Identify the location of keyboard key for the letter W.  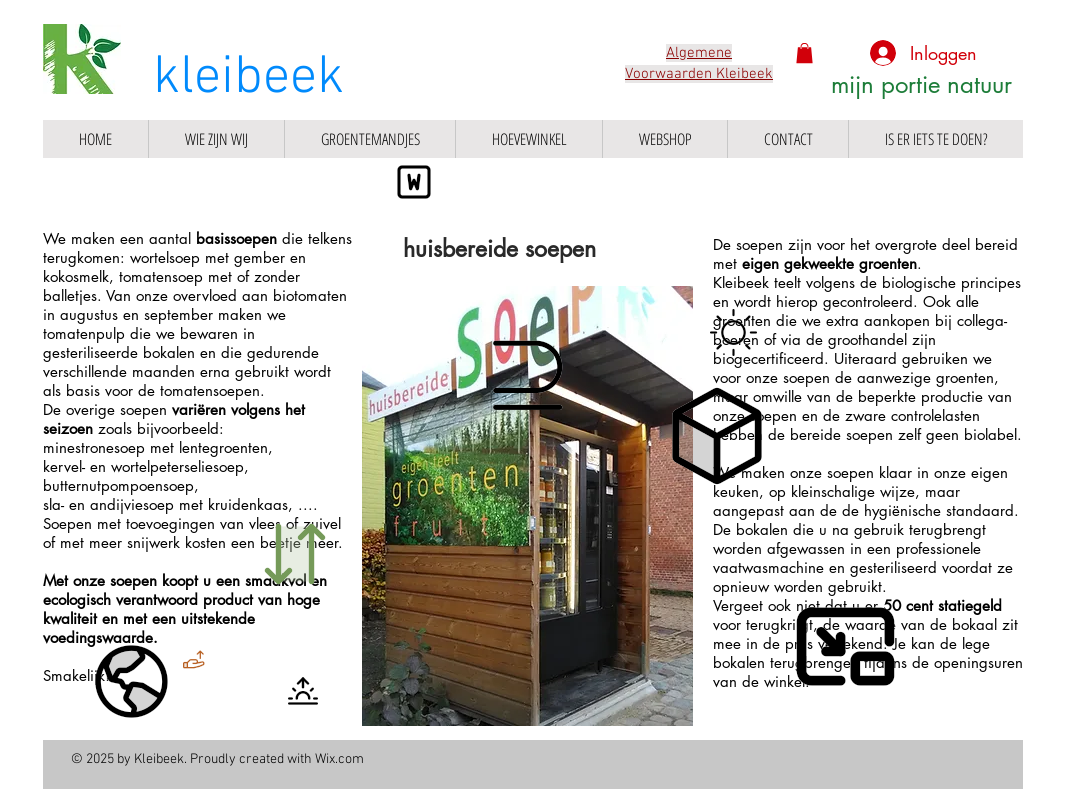
(414, 182).